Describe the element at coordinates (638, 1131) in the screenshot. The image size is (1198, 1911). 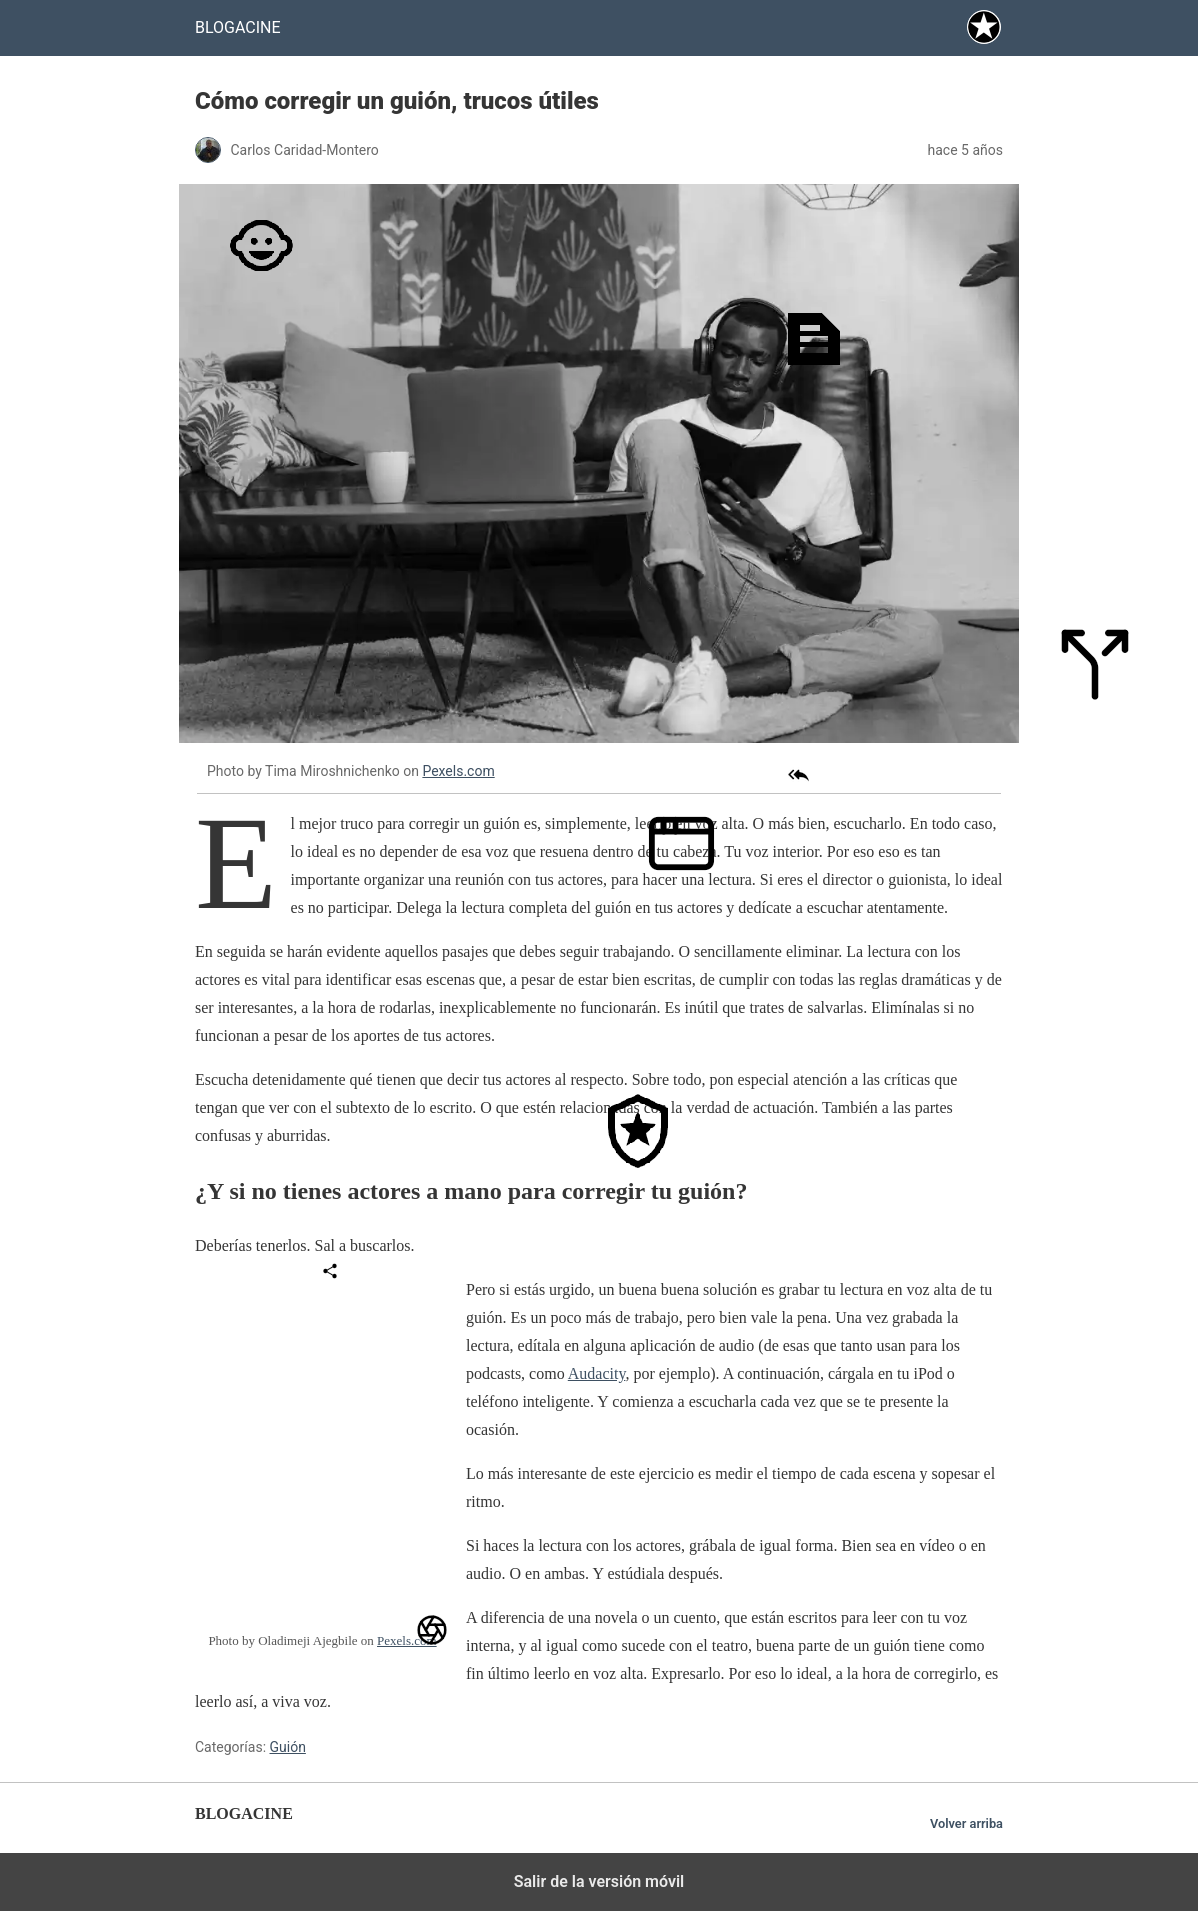
I see `contact local police or emergency services` at that location.